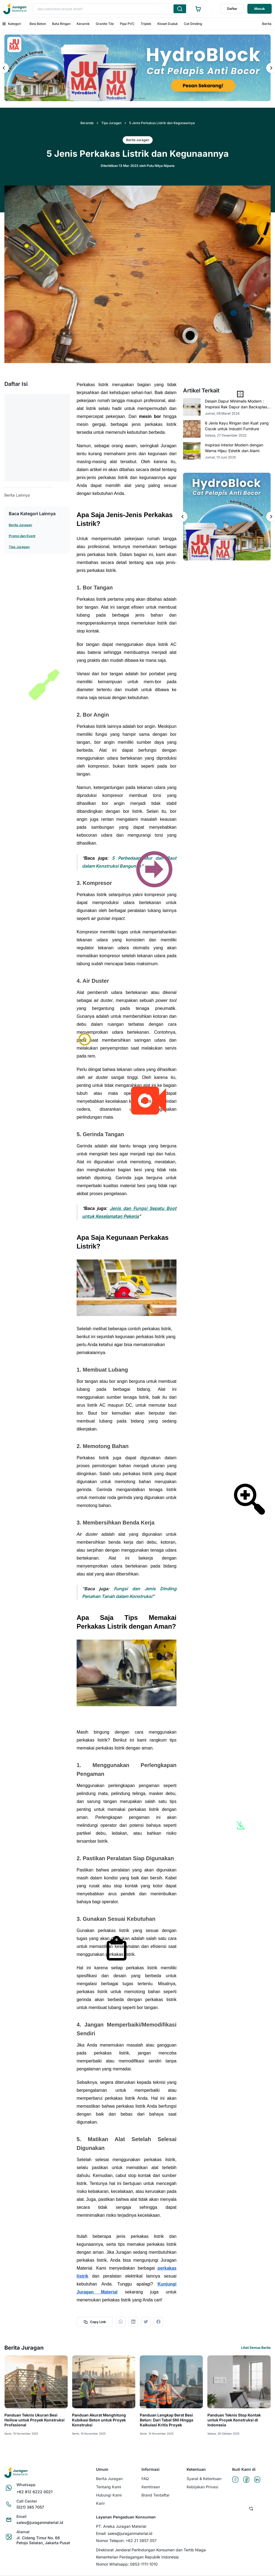  I want to click on start recording a video, so click(149, 1101).